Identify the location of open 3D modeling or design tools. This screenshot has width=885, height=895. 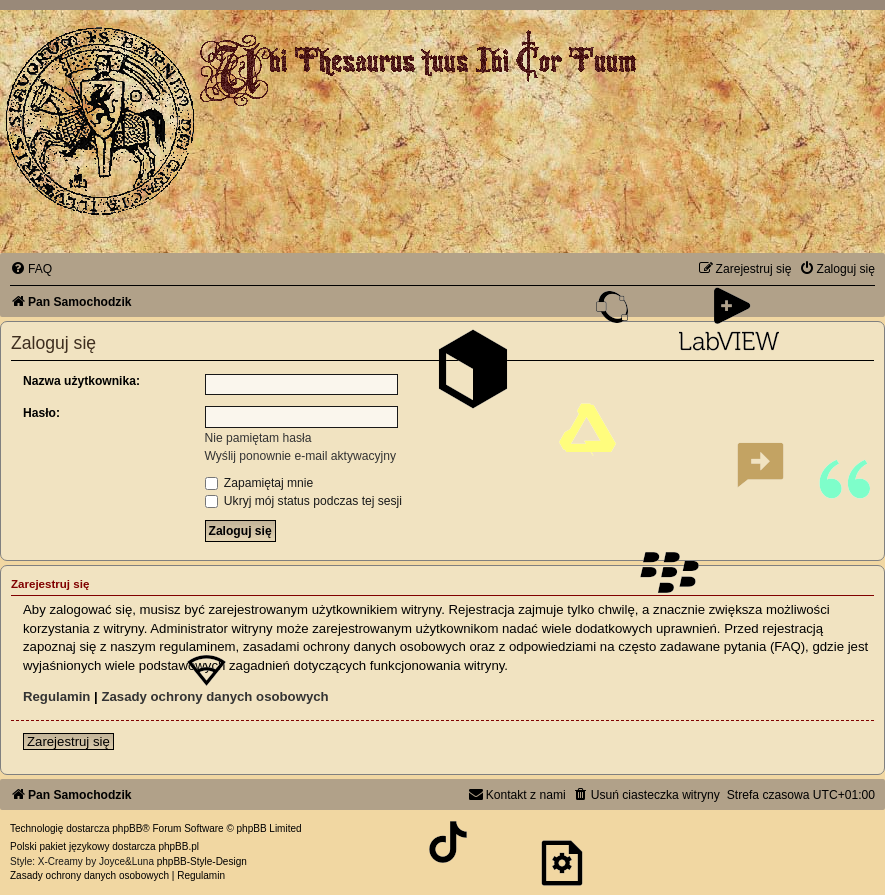
(473, 369).